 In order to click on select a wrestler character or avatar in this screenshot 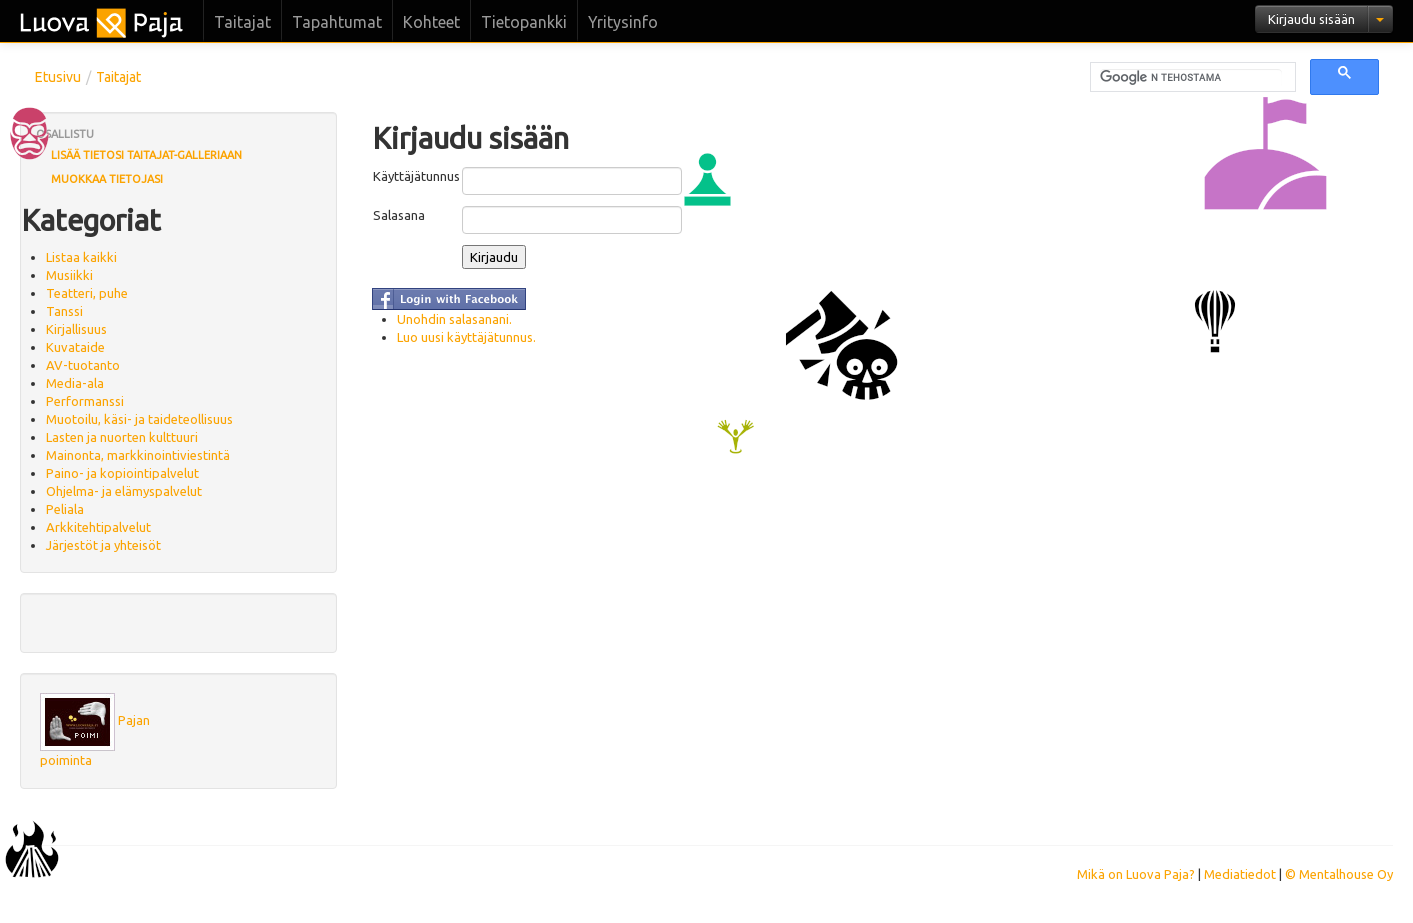, I will do `click(29, 133)`.